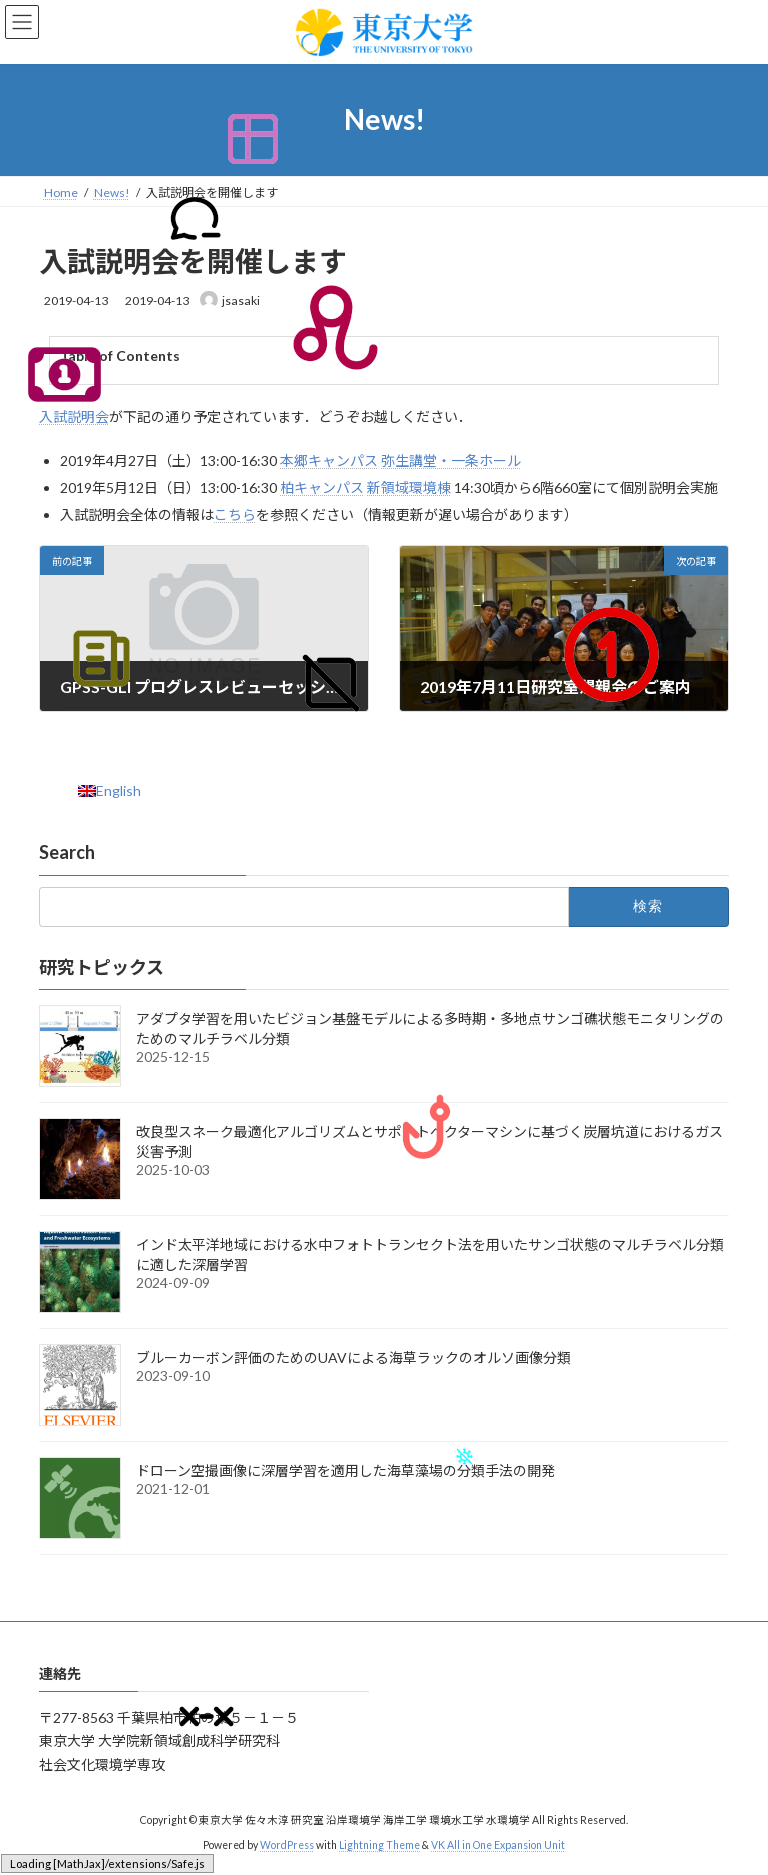 The width and height of the screenshot is (768, 1875). Describe the element at coordinates (64, 374) in the screenshot. I see `view payment or billing information` at that location.